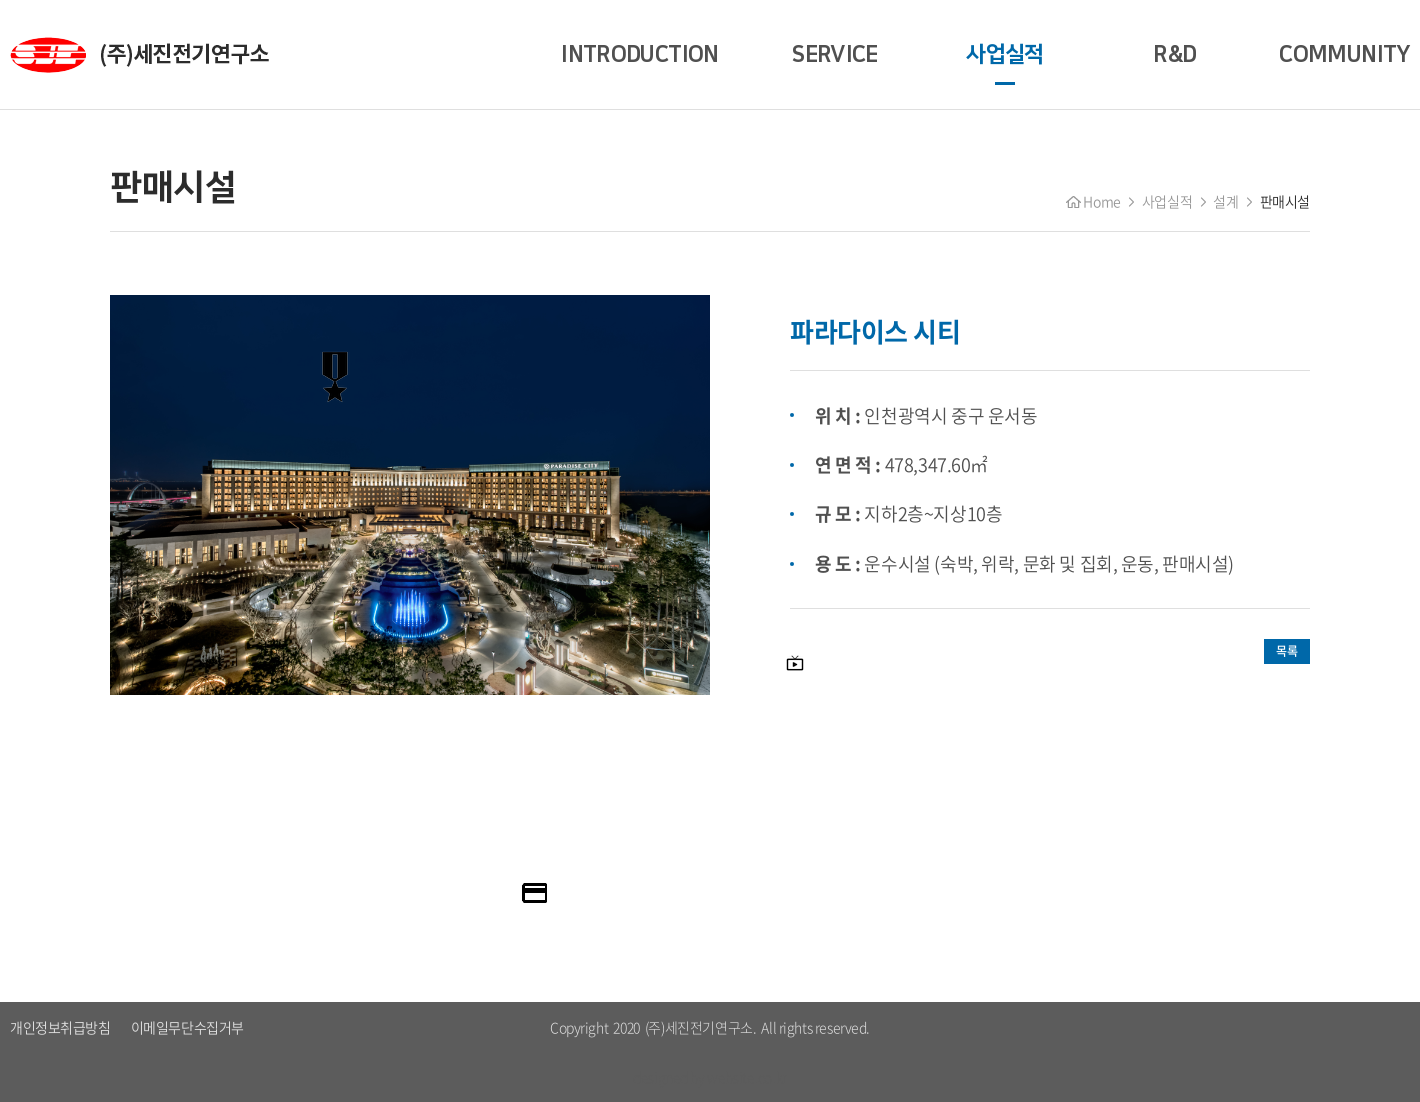 This screenshot has width=1420, height=1102. I want to click on access payment methods, so click(535, 893).